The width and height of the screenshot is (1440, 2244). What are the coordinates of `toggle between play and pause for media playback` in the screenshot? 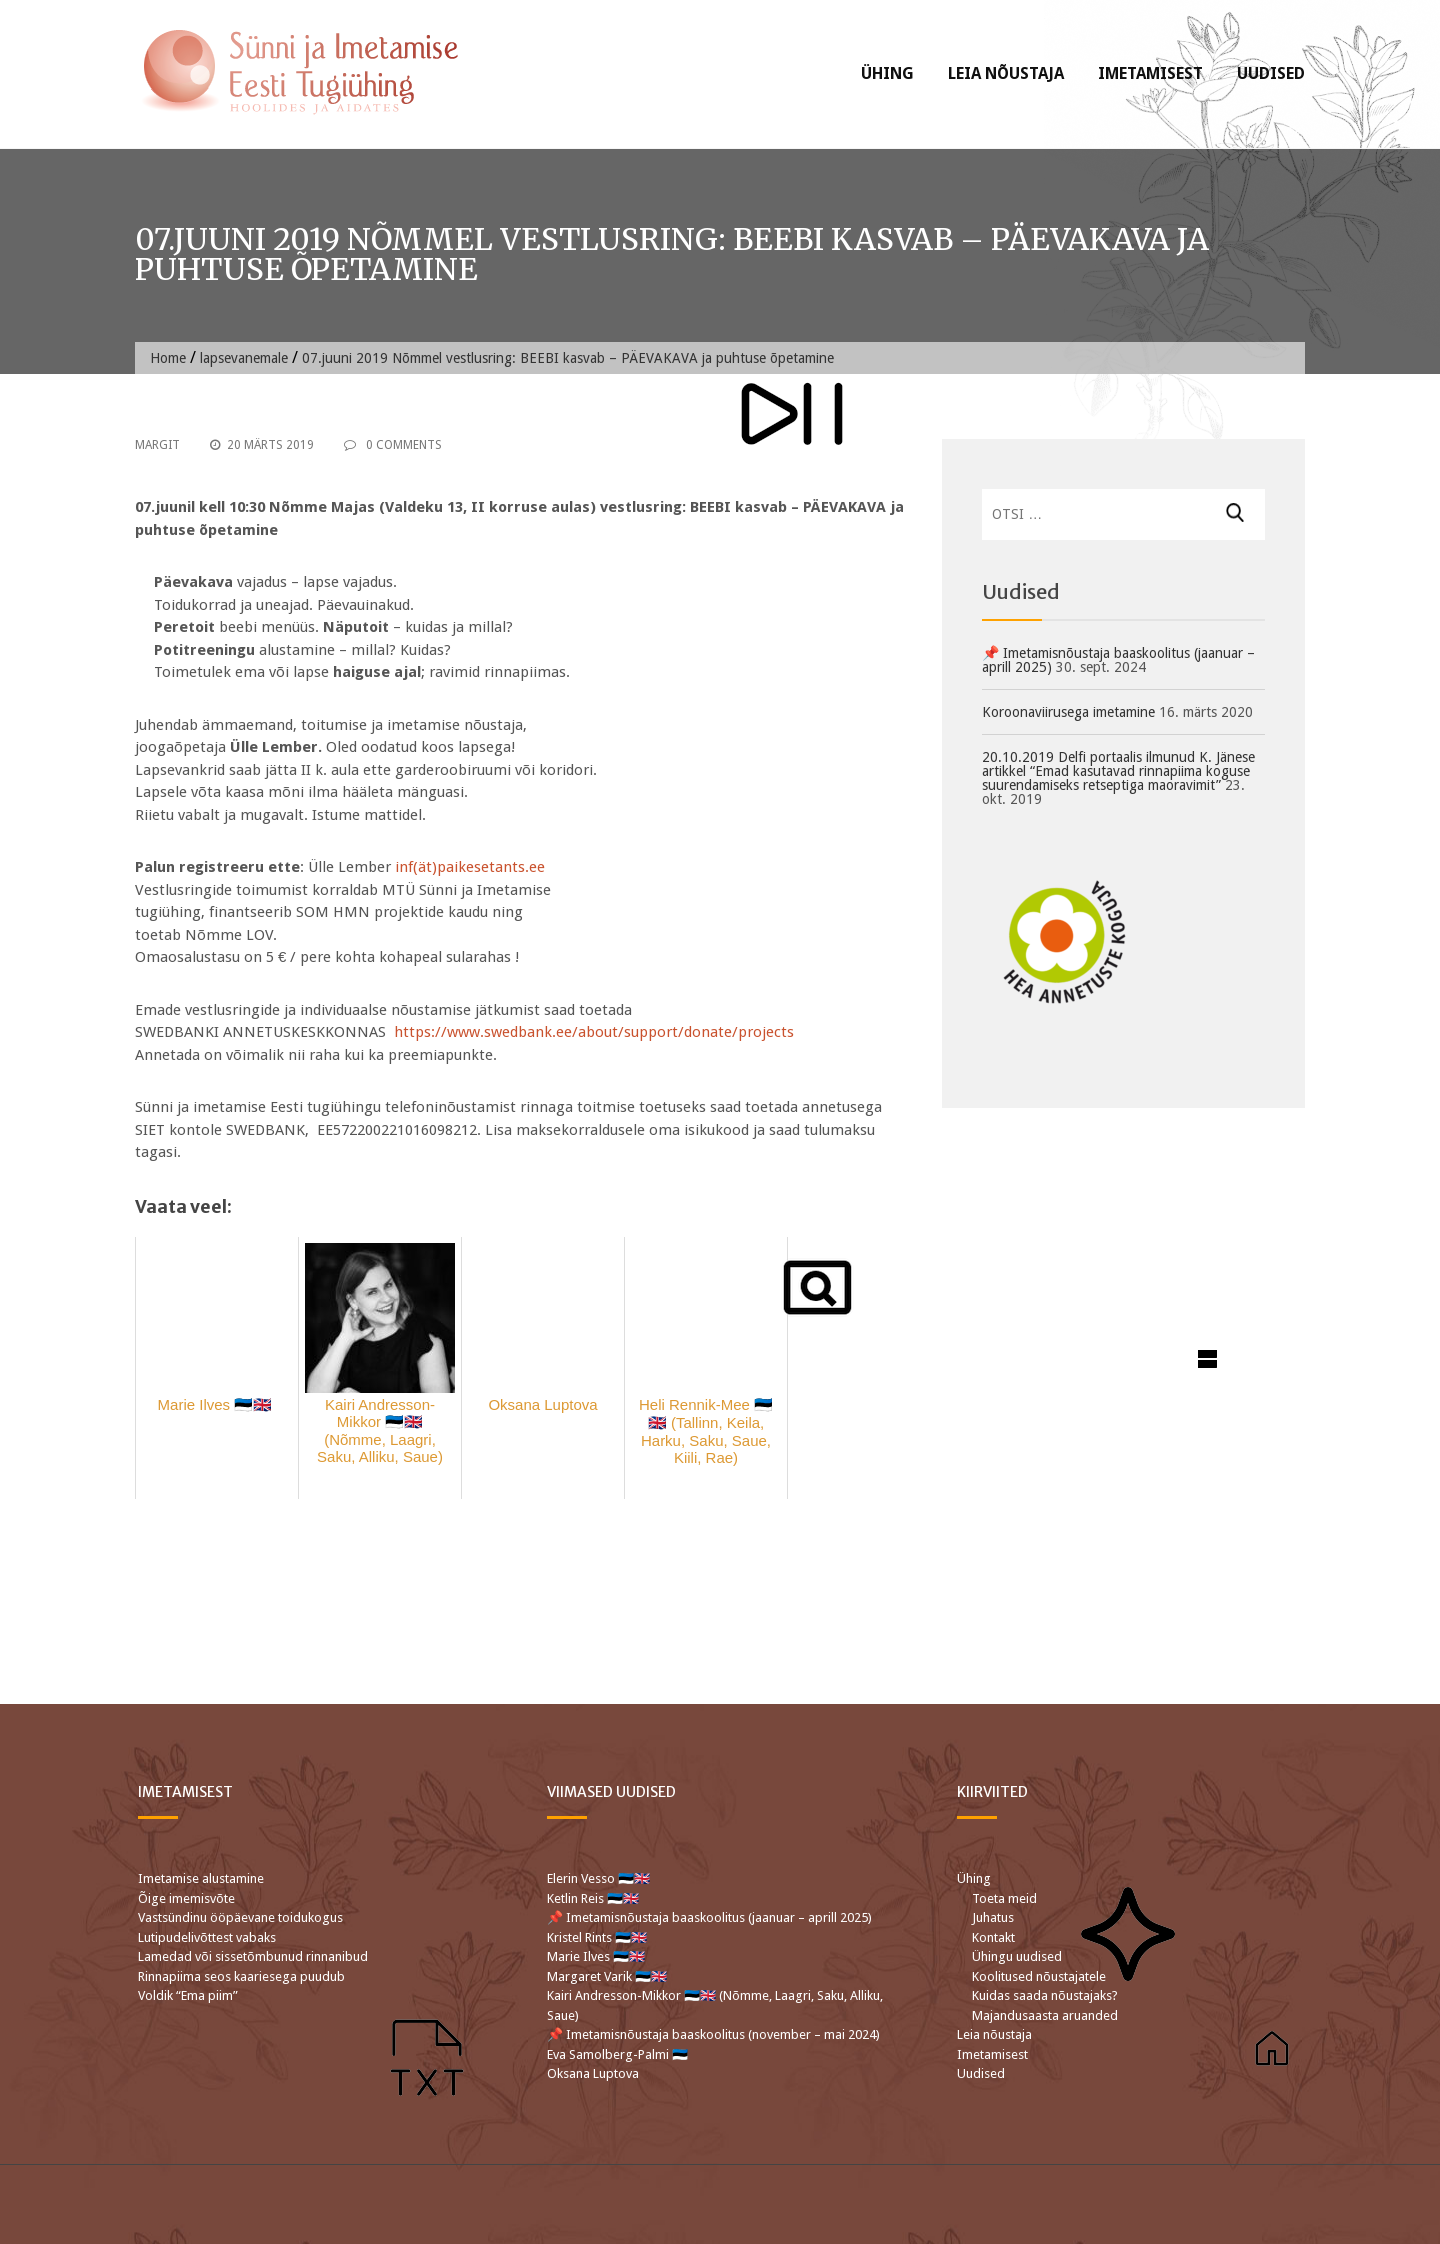 It's located at (792, 410).